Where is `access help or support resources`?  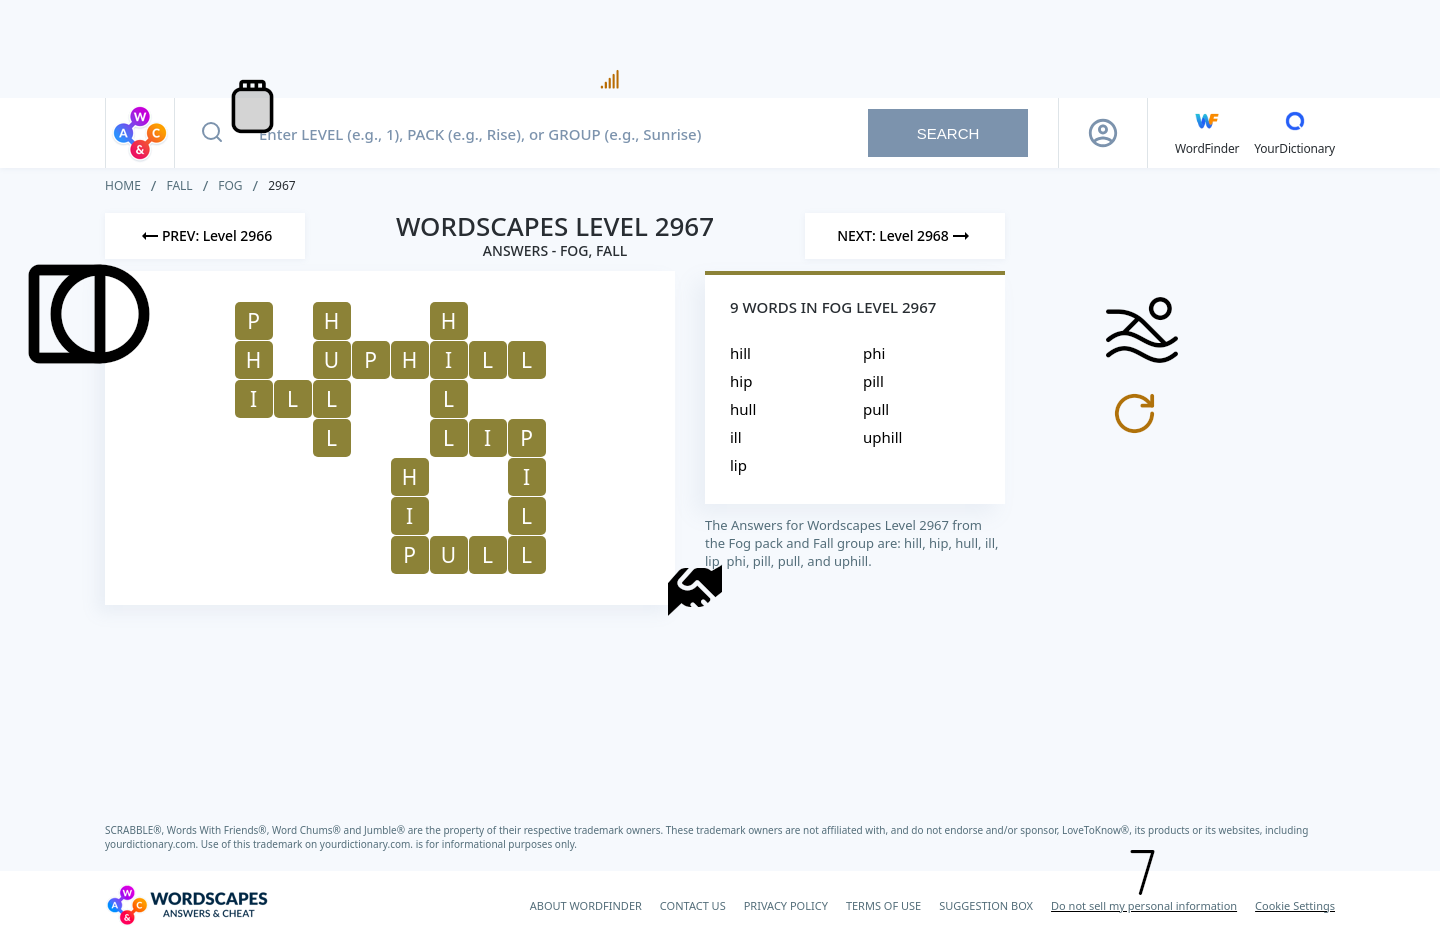 access help or support resources is located at coordinates (695, 589).